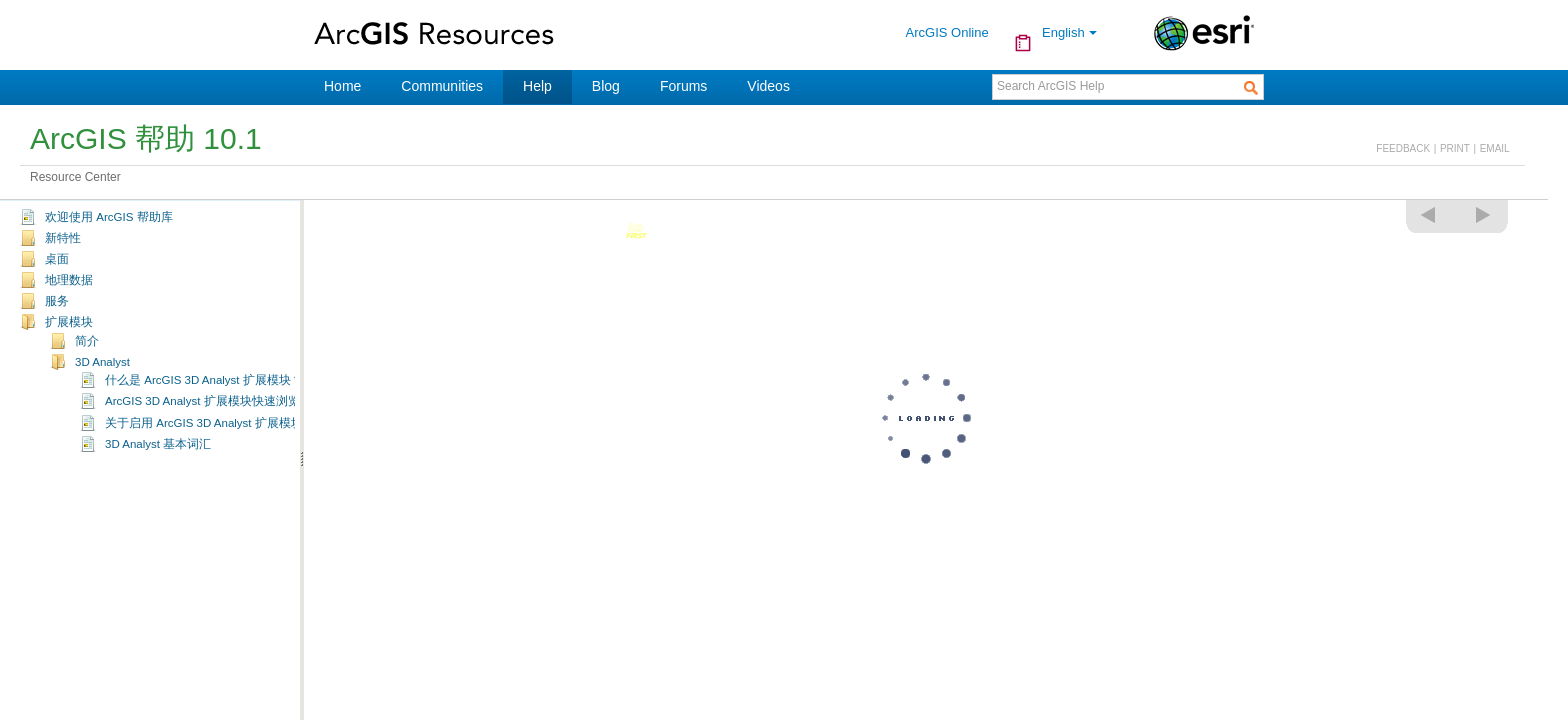 The width and height of the screenshot is (1568, 720). Describe the element at coordinates (1023, 43) in the screenshot. I see `access survey or feedback form` at that location.